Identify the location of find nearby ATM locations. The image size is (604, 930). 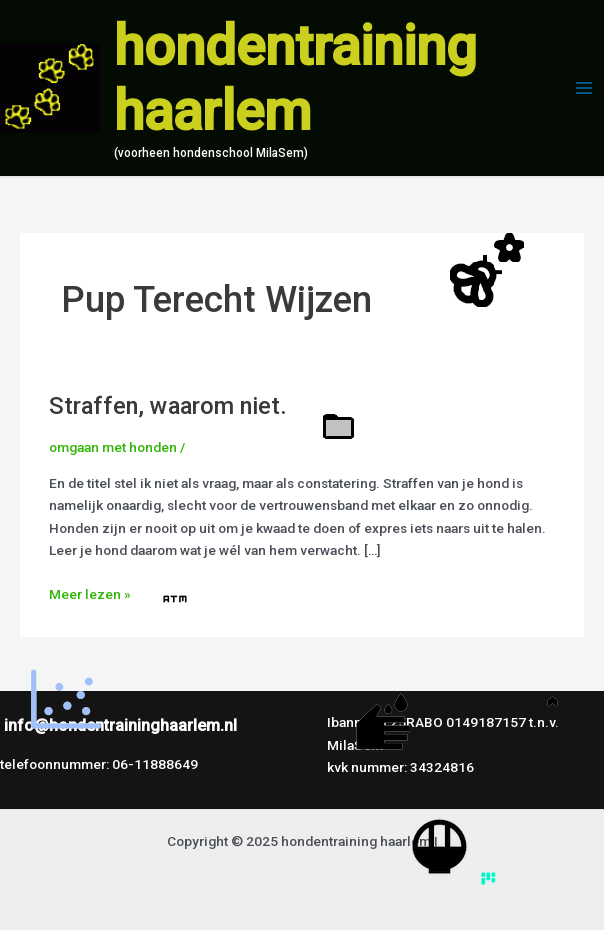
(175, 599).